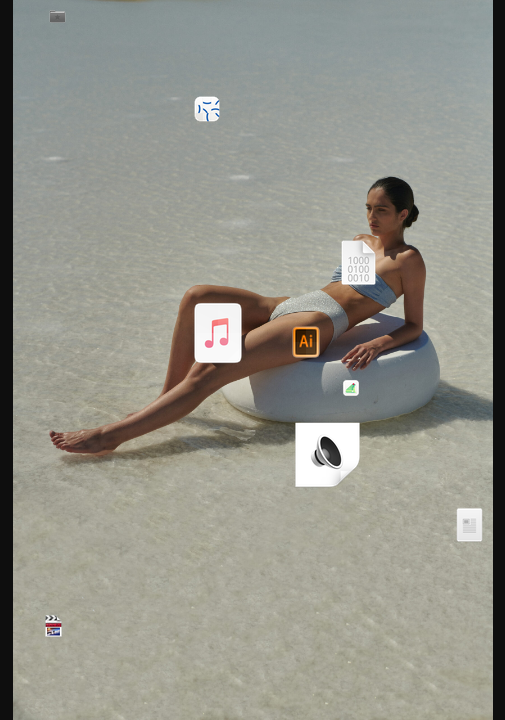  What do you see at coordinates (358, 263) in the screenshot?
I see `generic binary or data file` at bounding box center [358, 263].